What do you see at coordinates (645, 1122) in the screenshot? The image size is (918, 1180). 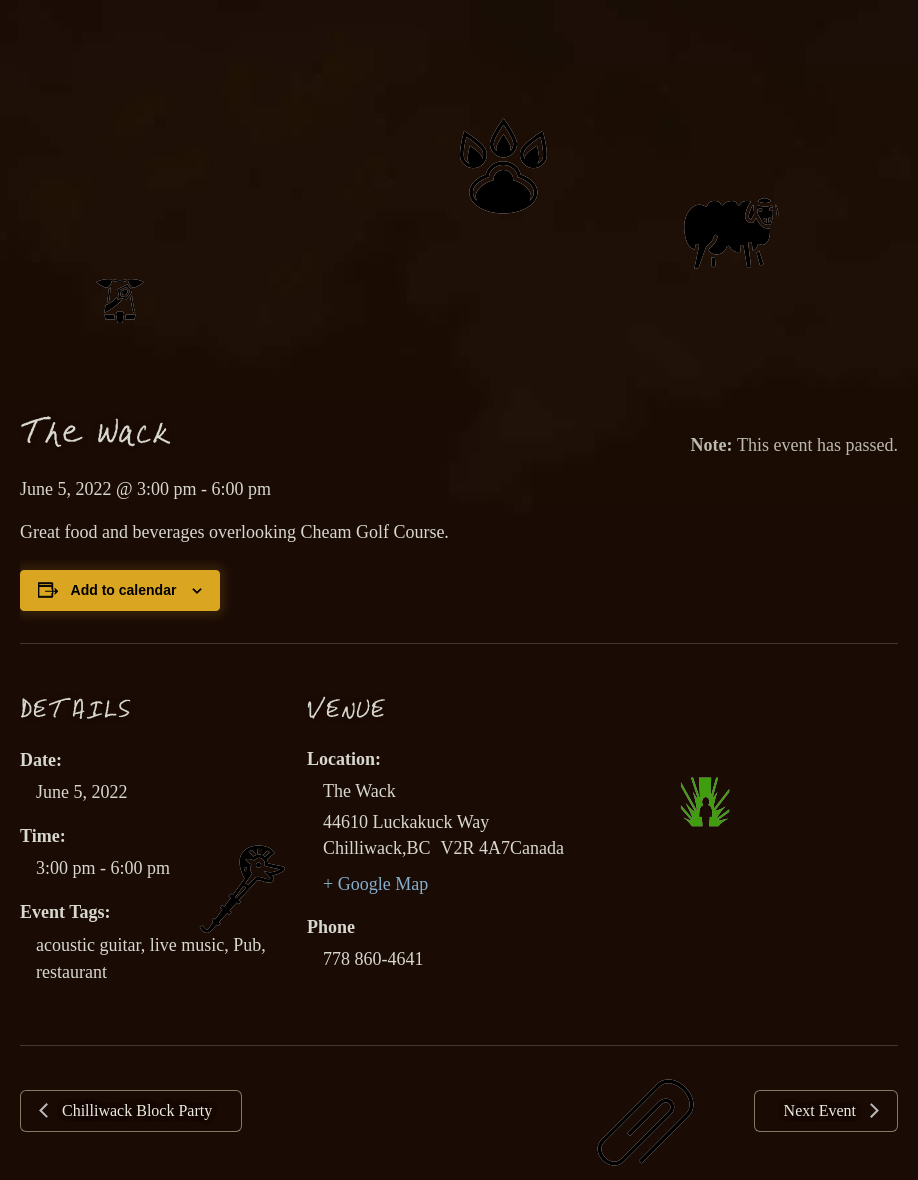 I see `attach a file to your message` at bounding box center [645, 1122].